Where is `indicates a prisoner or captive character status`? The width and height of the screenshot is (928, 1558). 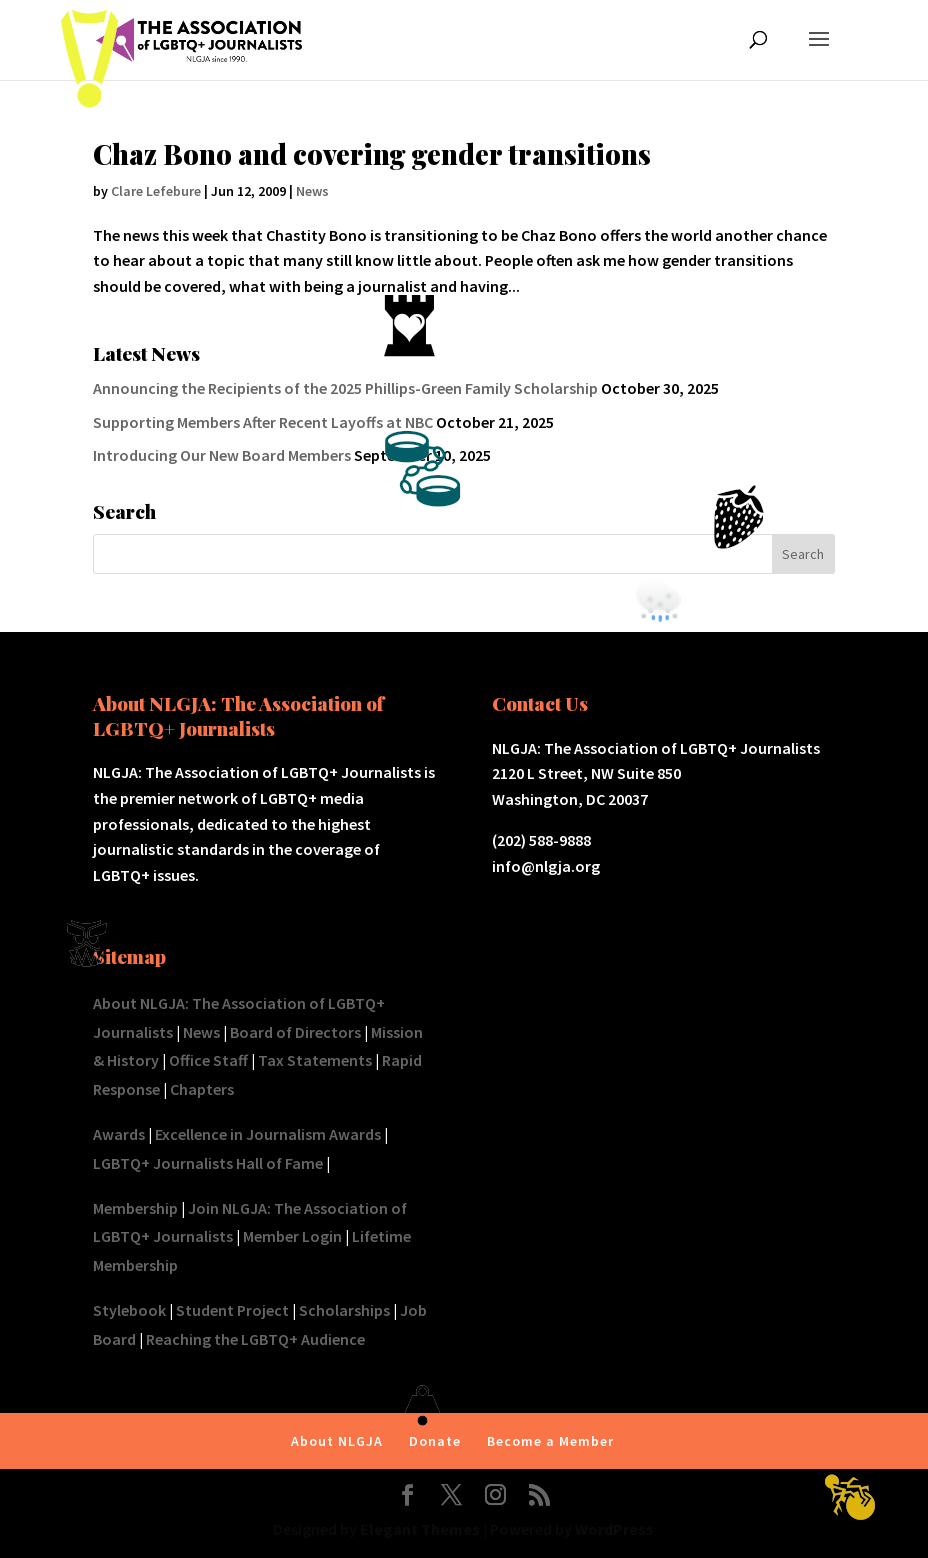 indicates a prisoner or captive character status is located at coordinates (422, 468).